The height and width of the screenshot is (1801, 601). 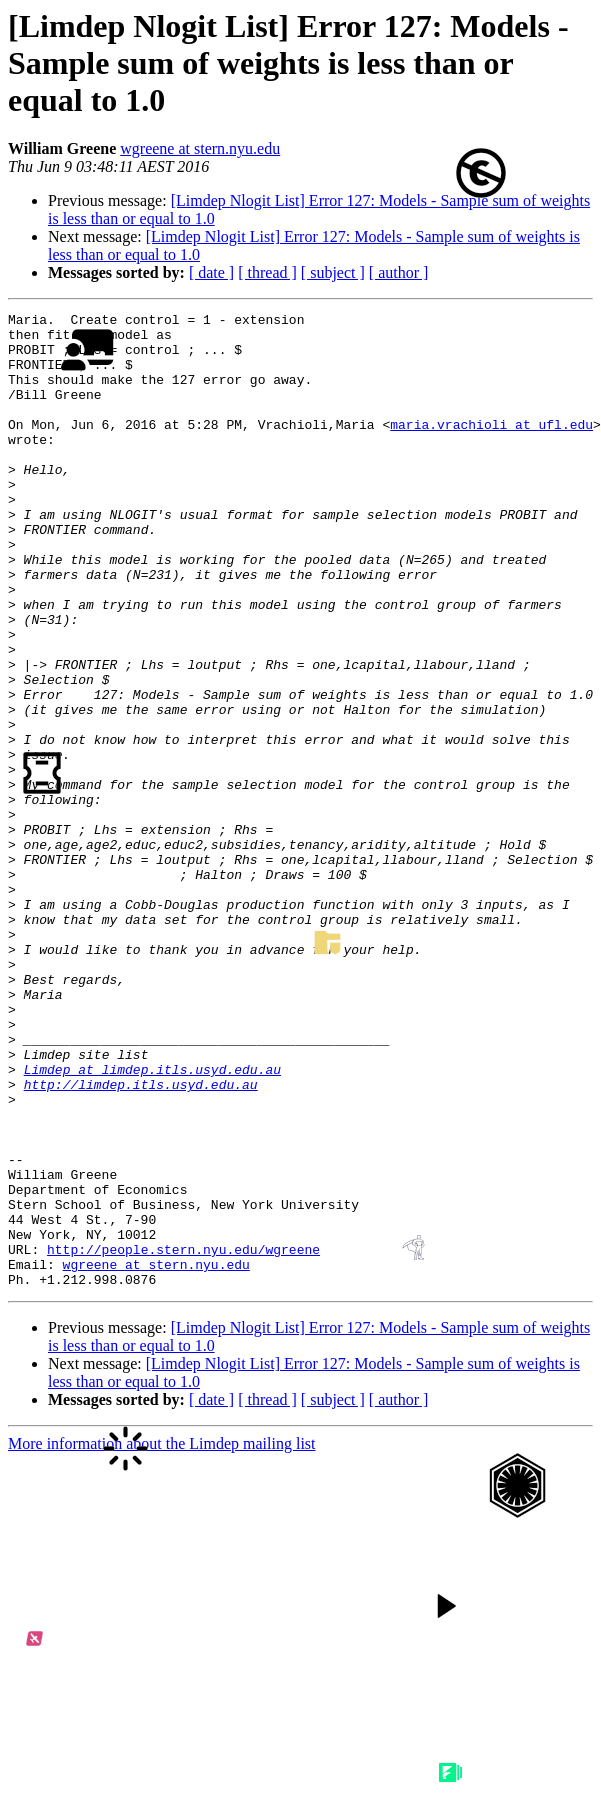 I want to click on access protected or secure files, so click(x=327, y=942).